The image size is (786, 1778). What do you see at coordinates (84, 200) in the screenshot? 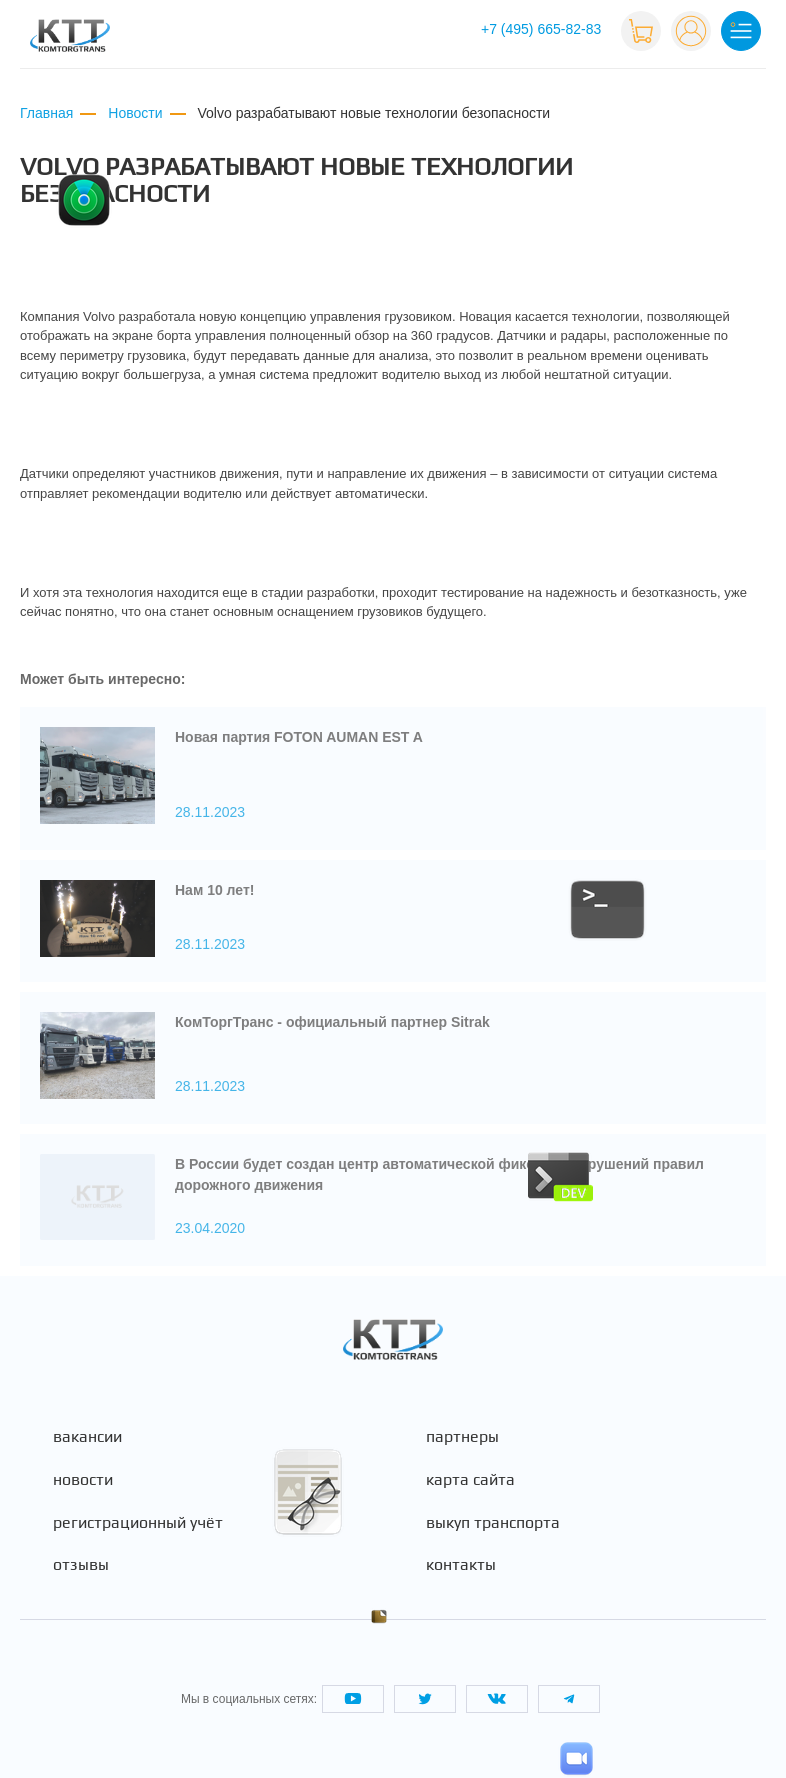
I see `open find my app to locate devices` at bounding box center [84, 200].